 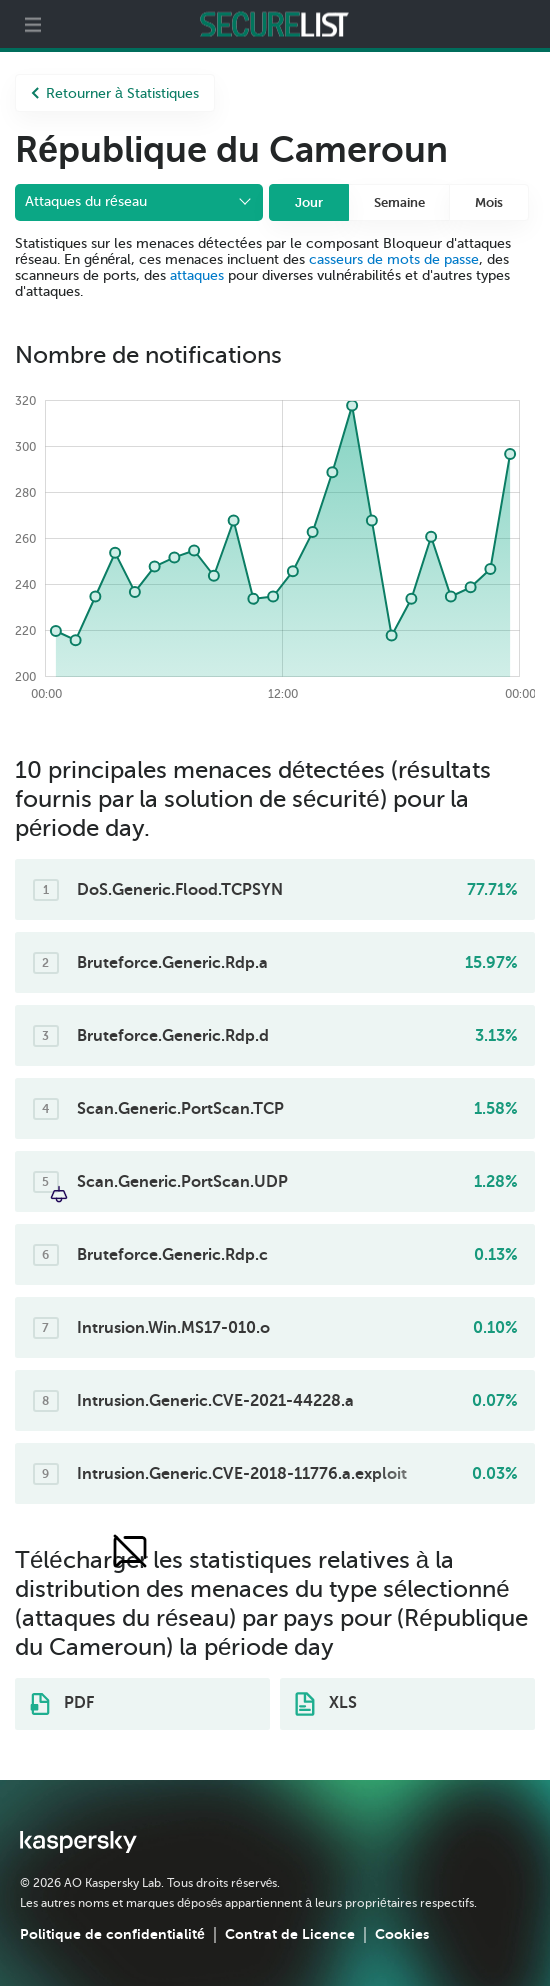 What do you see at coordinates (130, 1551) in the screenshot?
I see `mute or disable chat notifications` at bounding box center [130, 1551].